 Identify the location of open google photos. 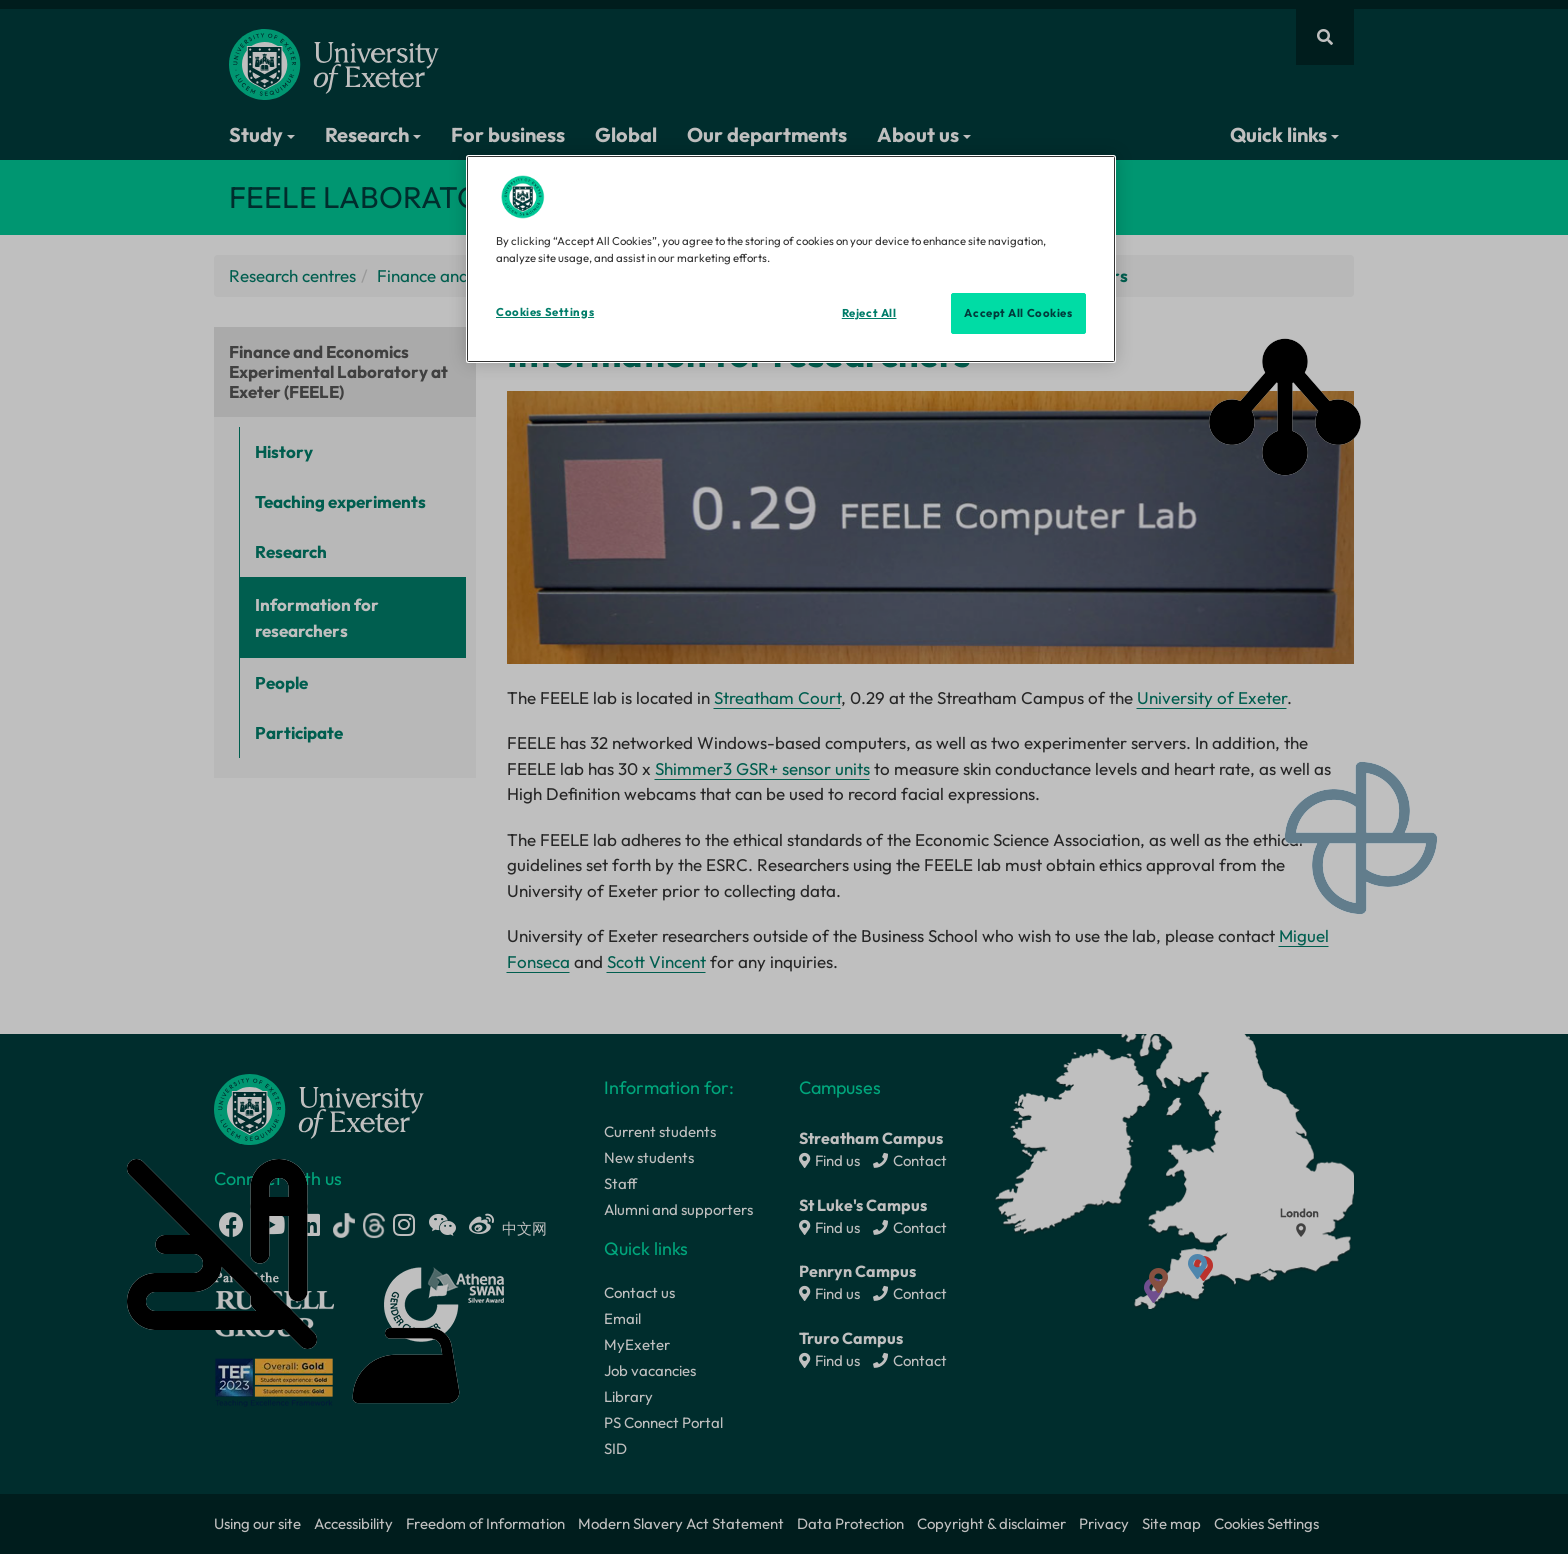
(1361, 838).